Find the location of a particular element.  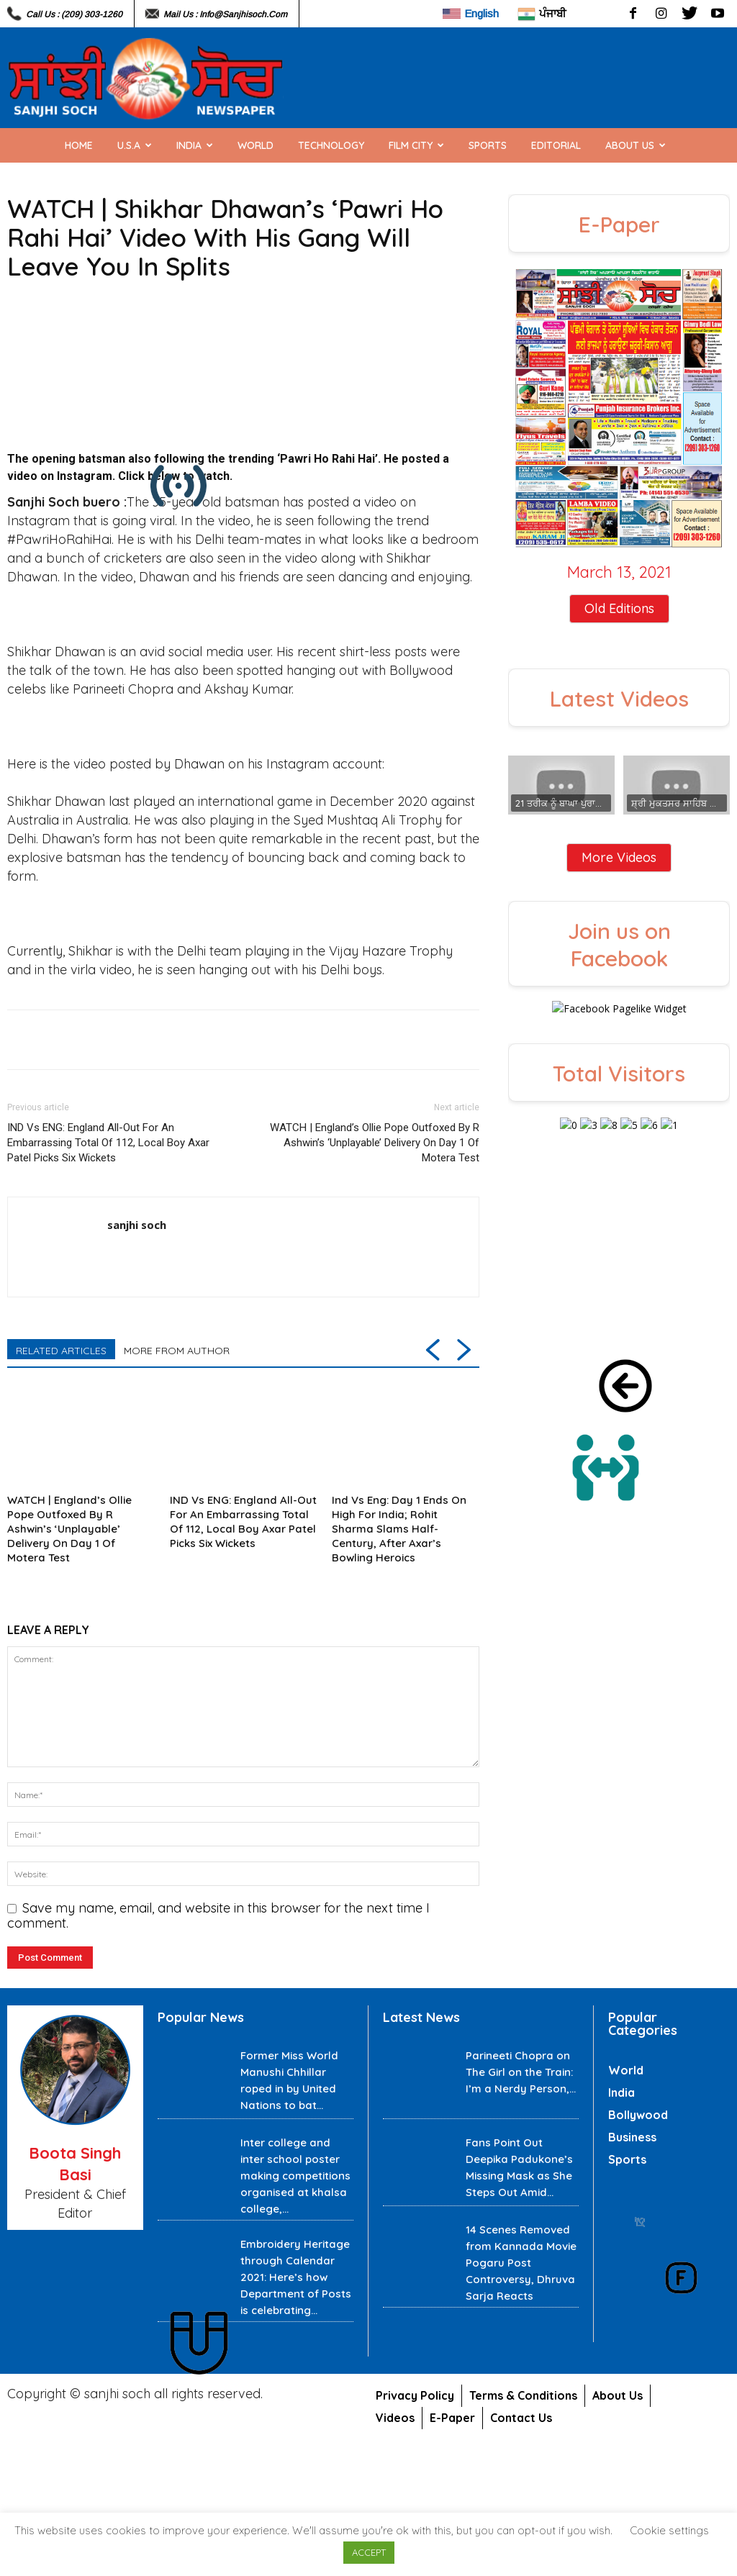

connect to a wireless access point is located at coordinates (178, 486).